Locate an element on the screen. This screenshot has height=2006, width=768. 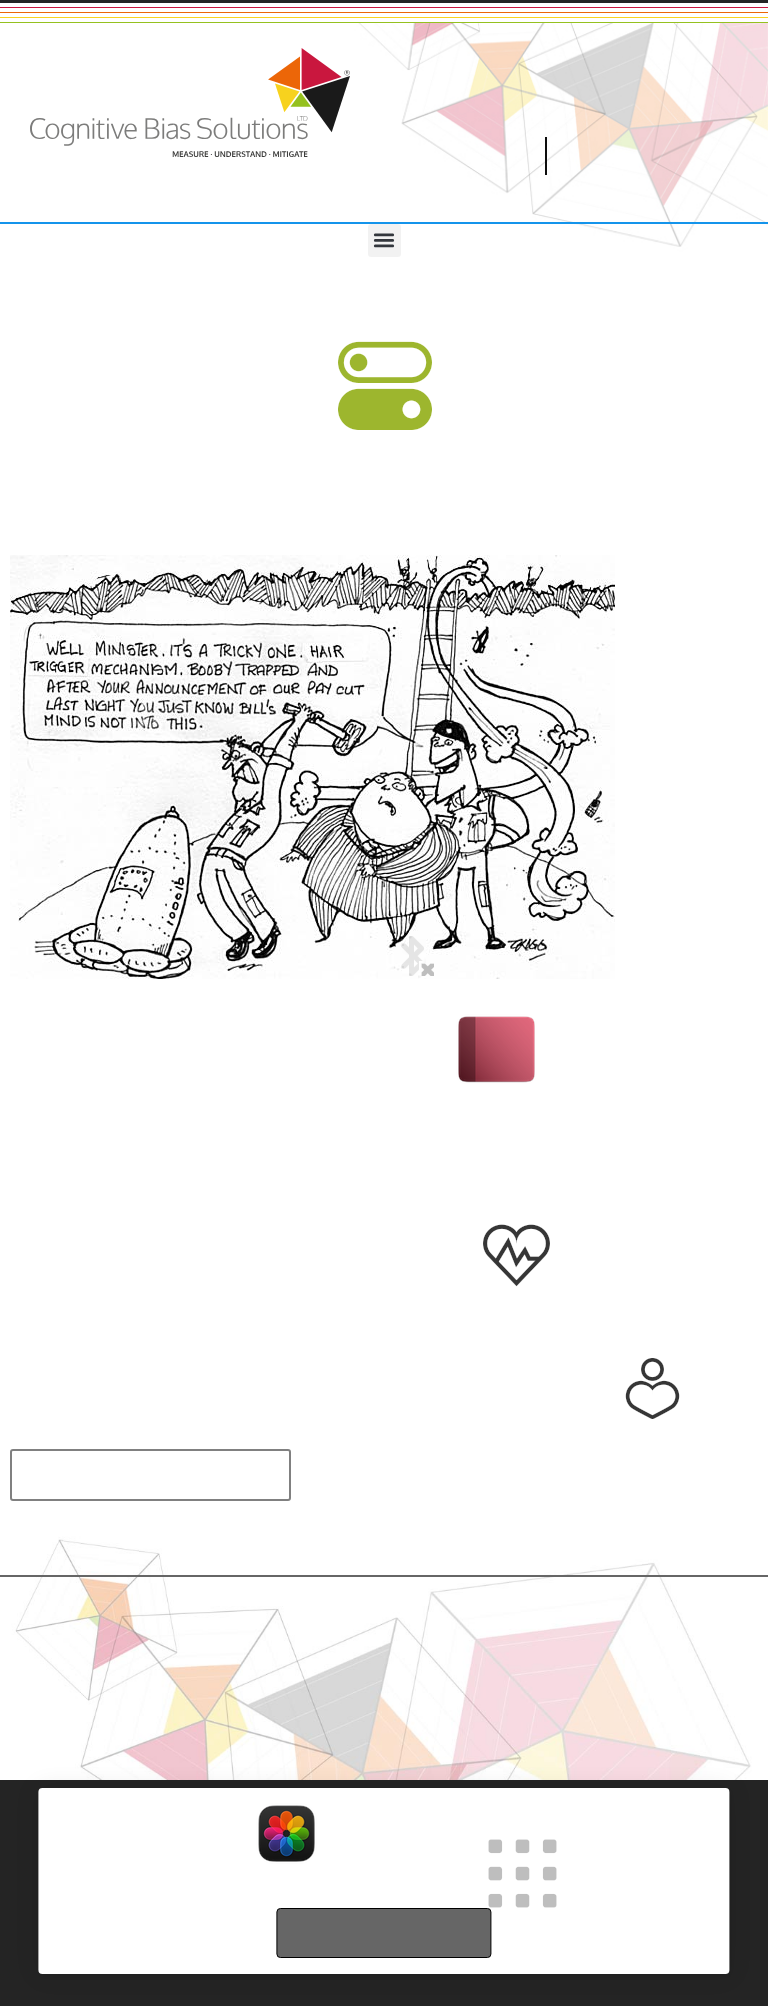
access digital wellbeing settings is located at coordinates (652, 1388).